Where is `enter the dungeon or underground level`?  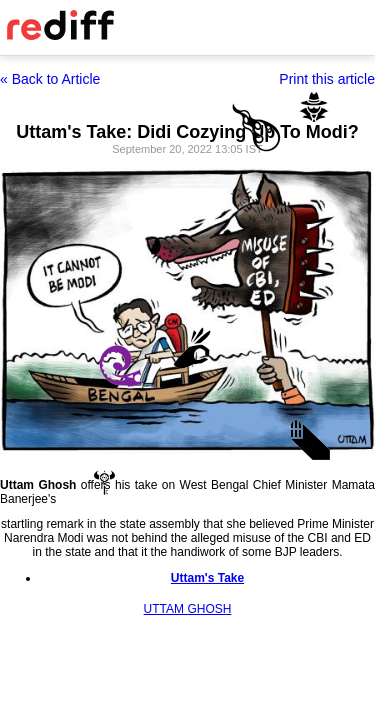
enter the dungeon or underground level is located at coordinates (308, 438).